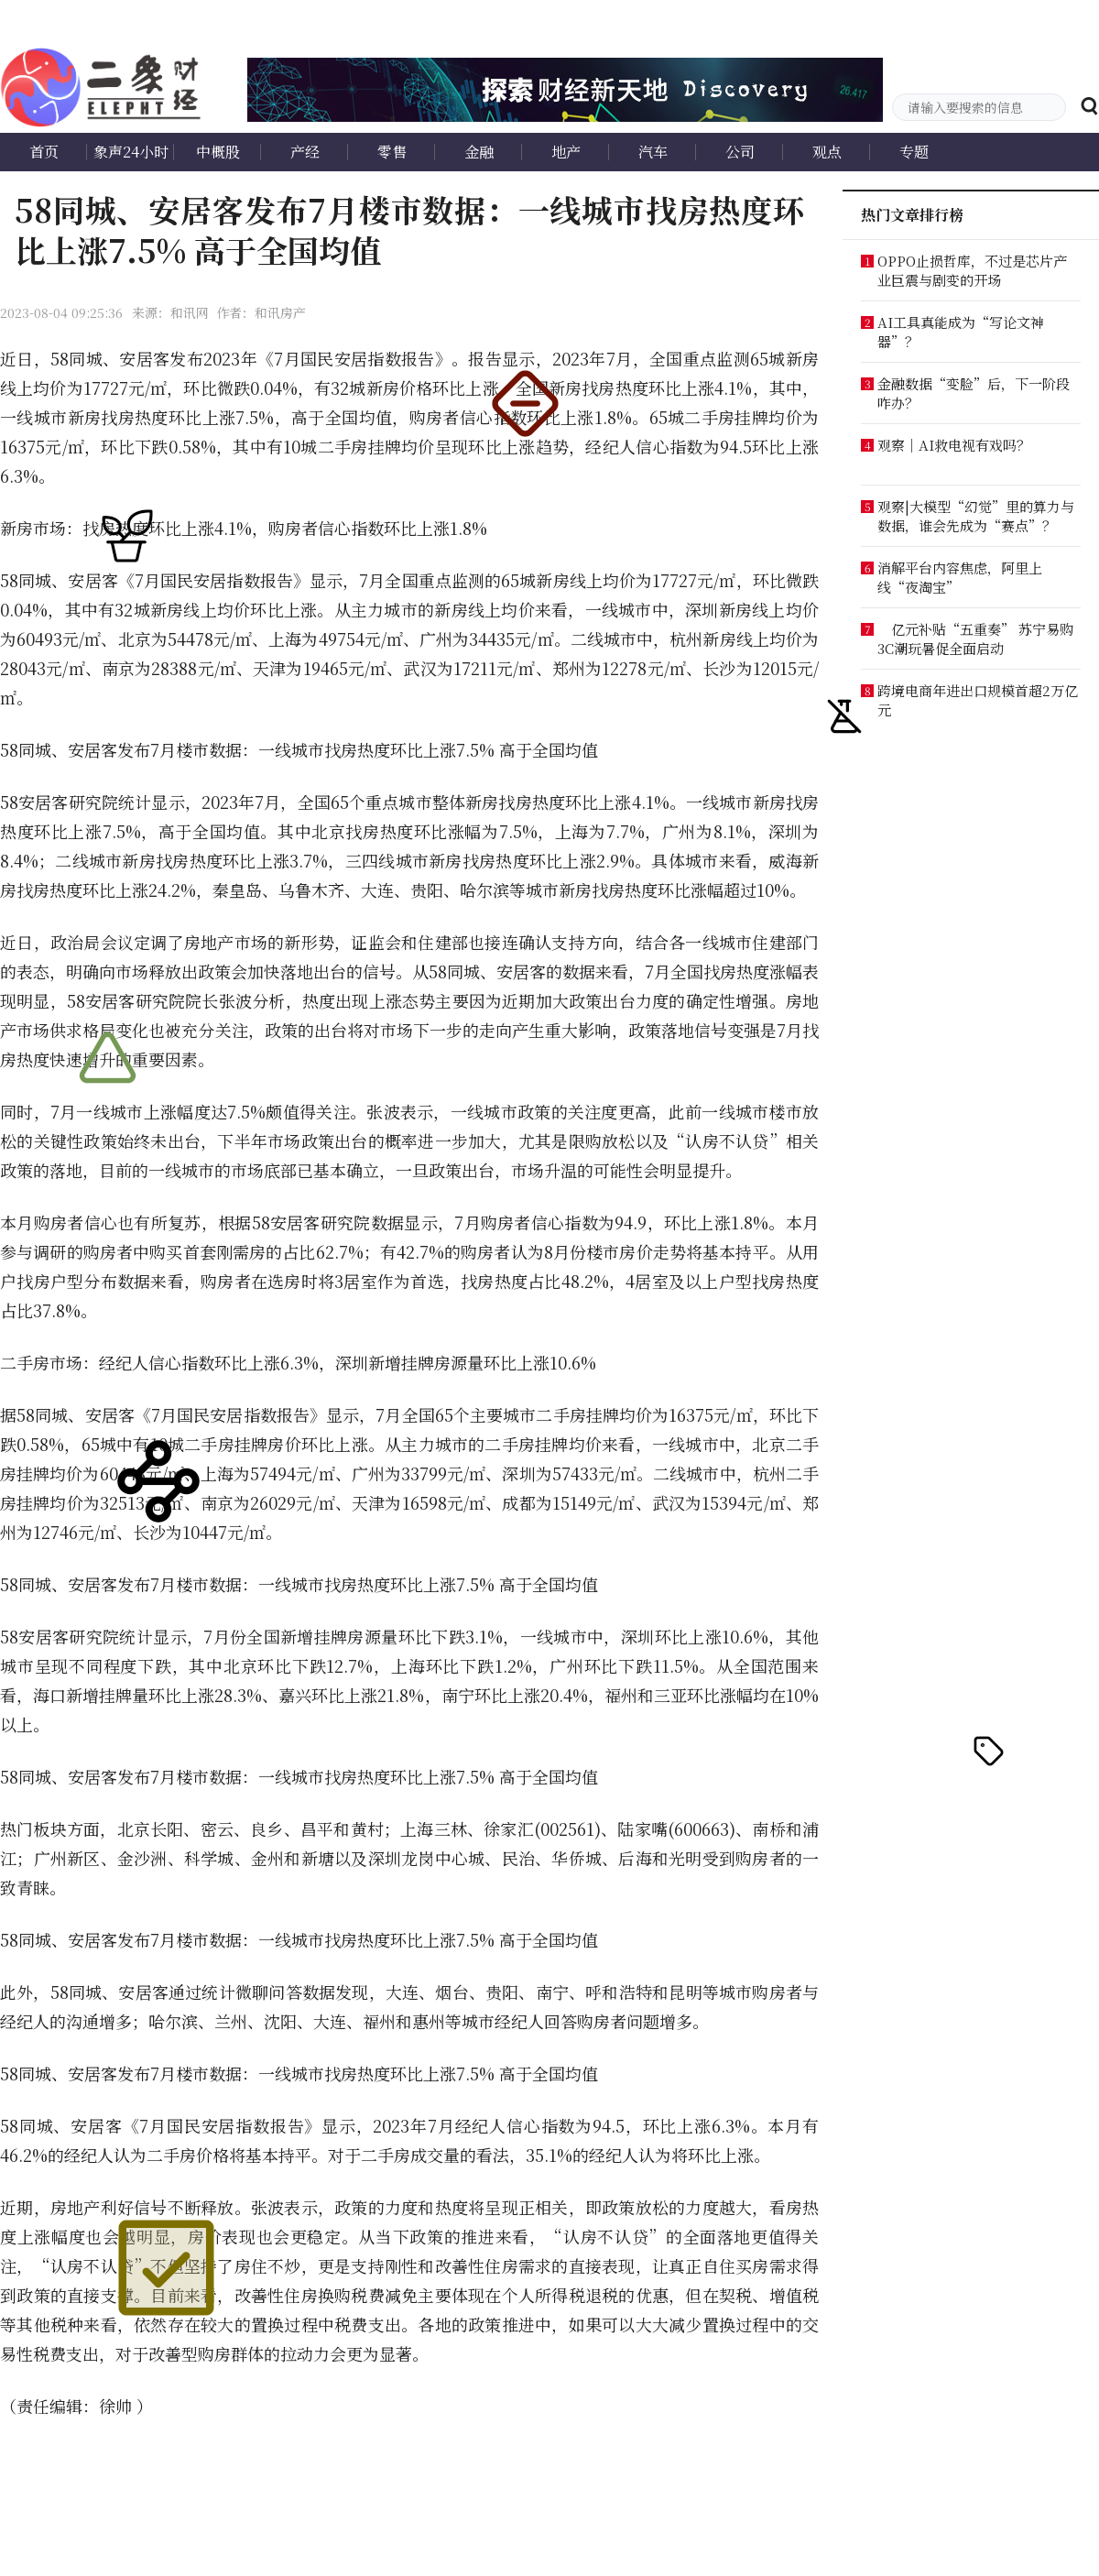  I want to click on add or manage tags for an item, so click(988, 1751).